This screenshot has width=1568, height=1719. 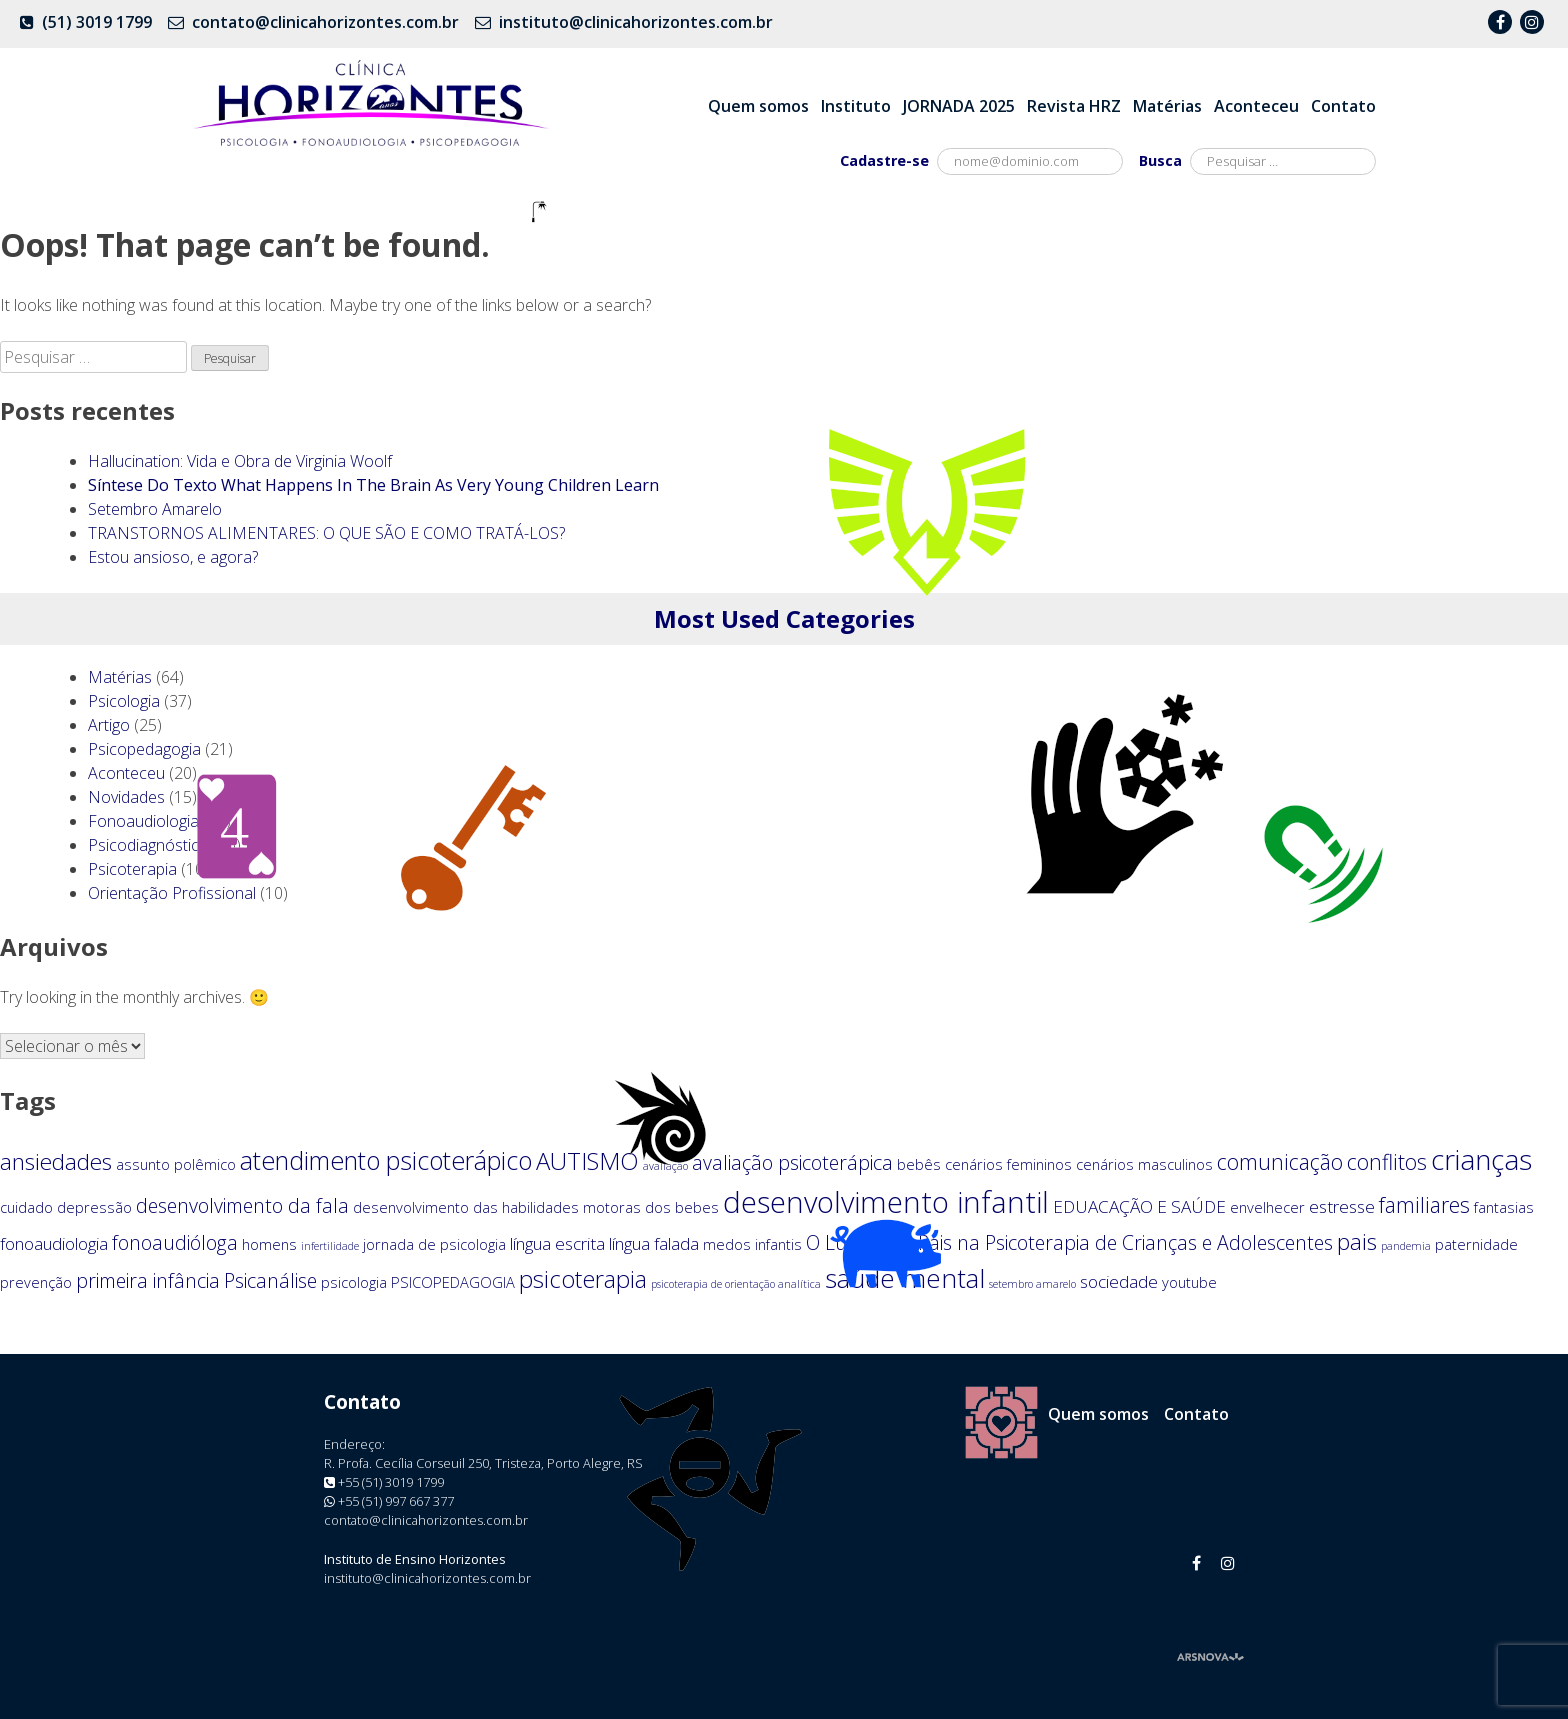 I want to click on select snail creature or enemy type in game, so click(x=663, y=1118).